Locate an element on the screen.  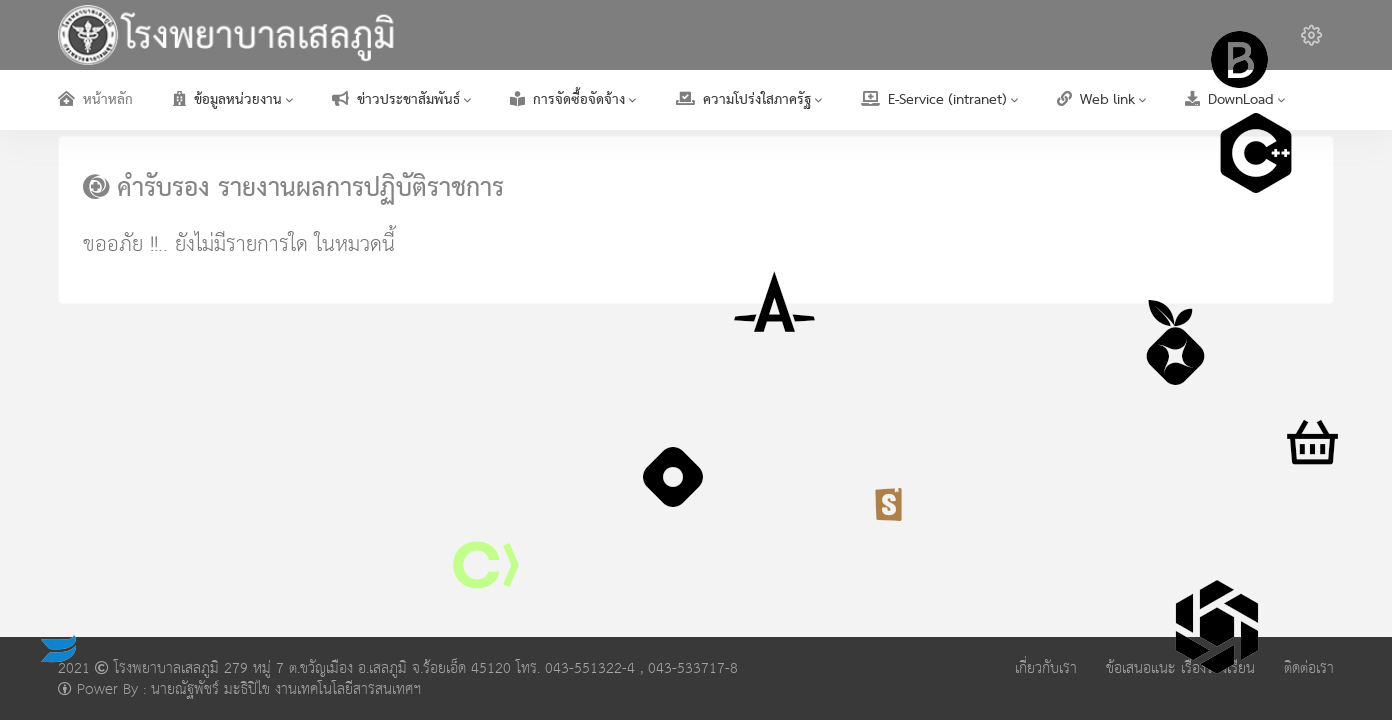
wistia video hosting platform logo is located at coordinates (58, 648).